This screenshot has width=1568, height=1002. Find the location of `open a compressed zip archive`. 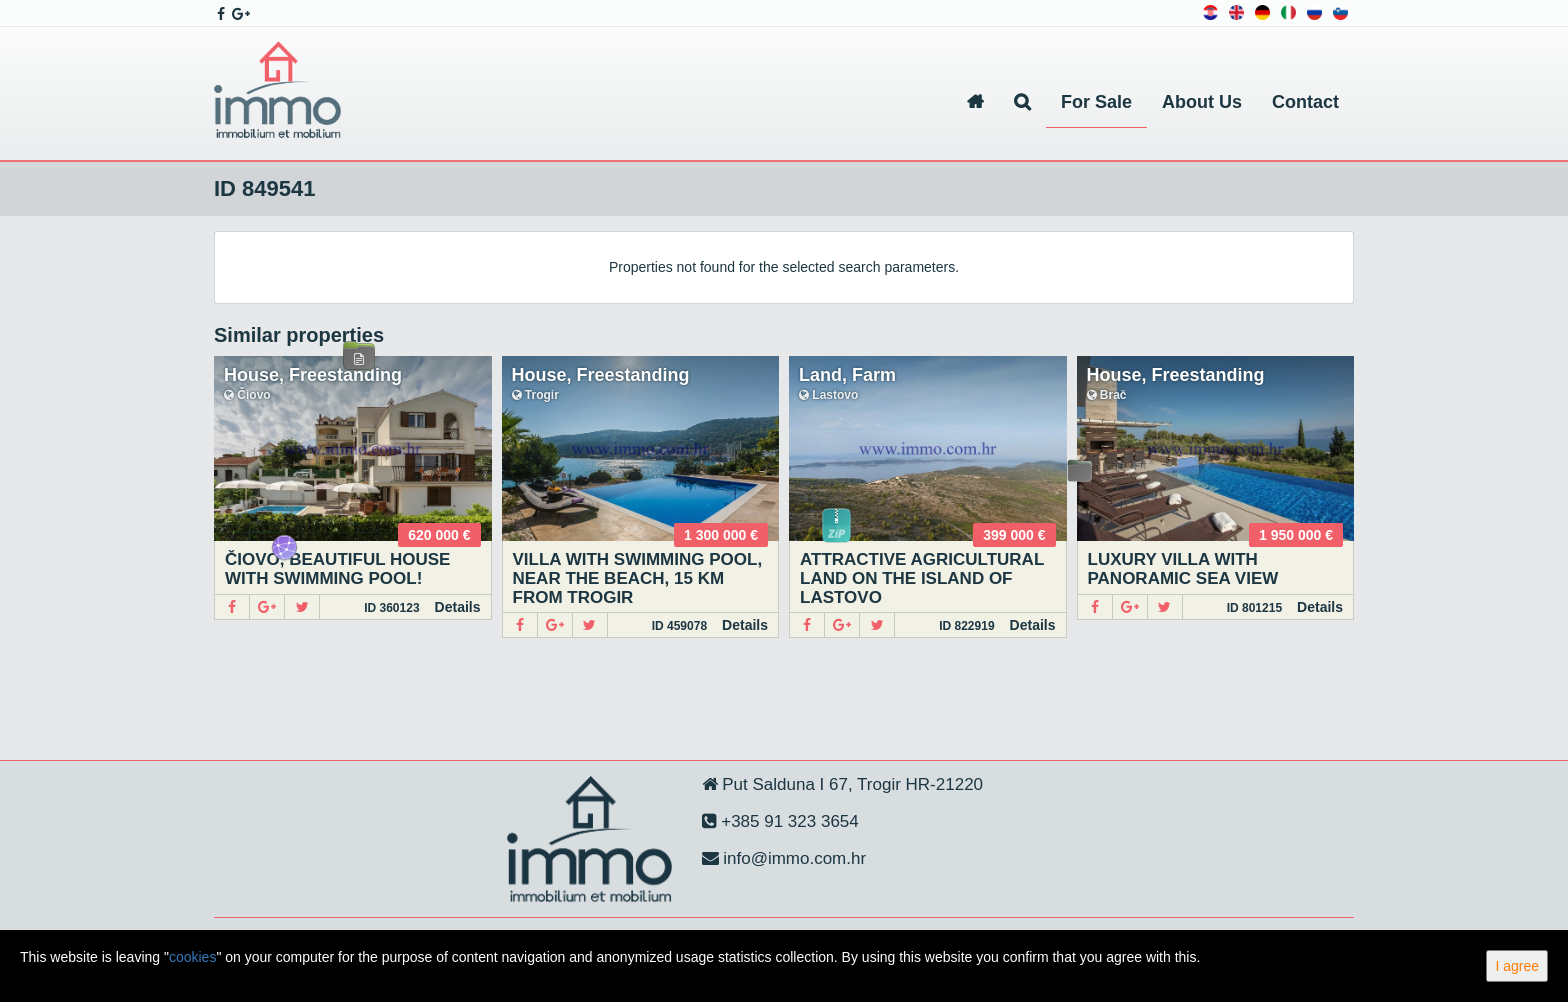

open a compressed zip archive is located at coordinates (836, 525).